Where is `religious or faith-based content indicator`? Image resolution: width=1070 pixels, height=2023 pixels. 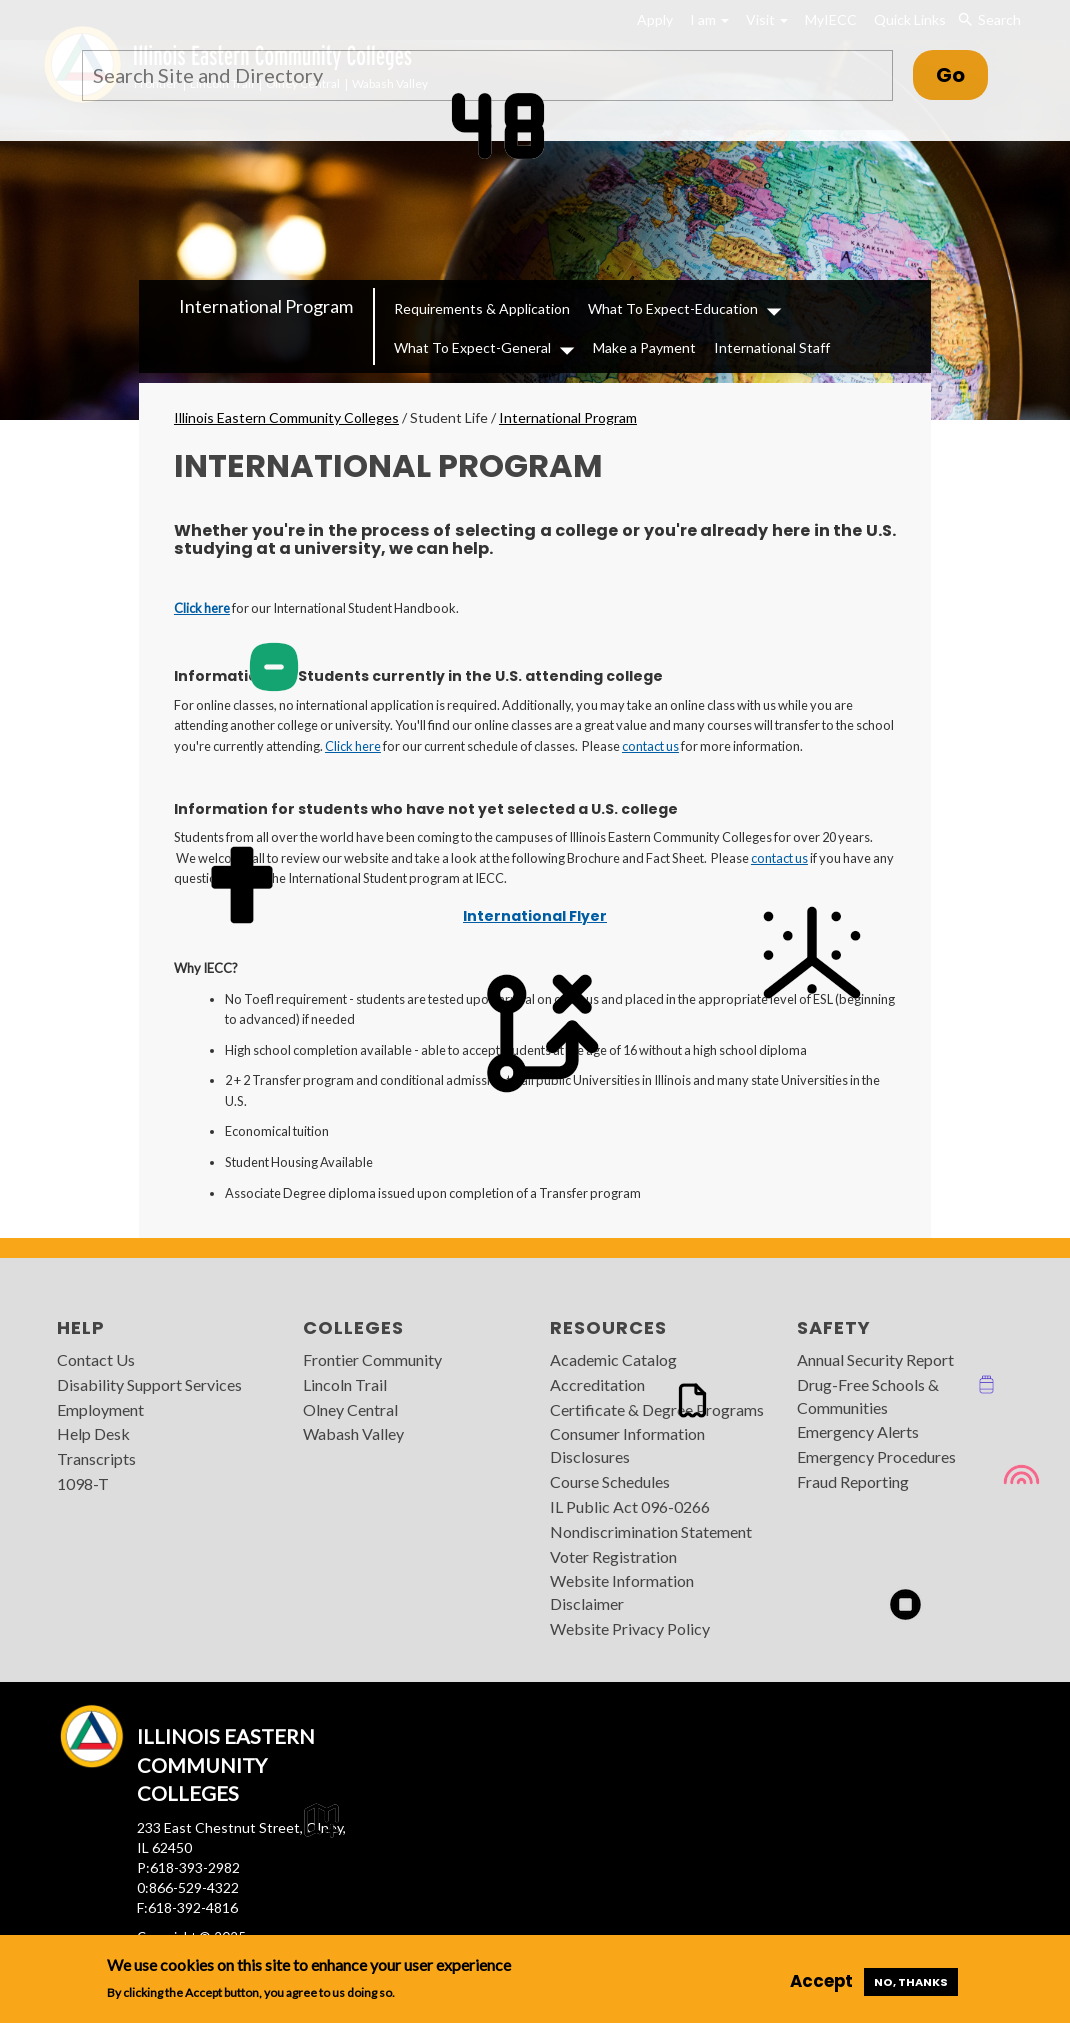 religious or faith-based content indicator is located at coordinates (242, 885).